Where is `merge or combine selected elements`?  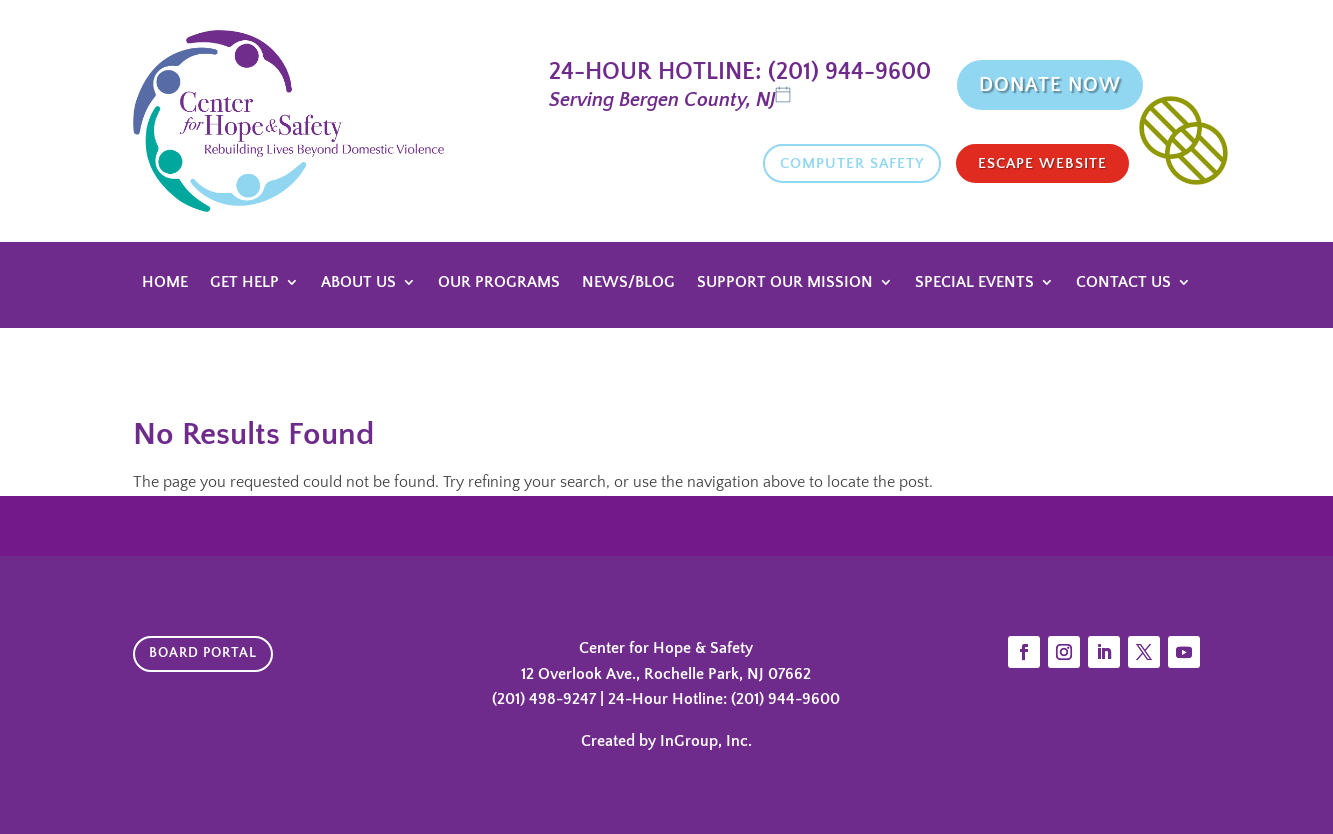
merge or combine selected elements is located at coordinates (1183, 140).